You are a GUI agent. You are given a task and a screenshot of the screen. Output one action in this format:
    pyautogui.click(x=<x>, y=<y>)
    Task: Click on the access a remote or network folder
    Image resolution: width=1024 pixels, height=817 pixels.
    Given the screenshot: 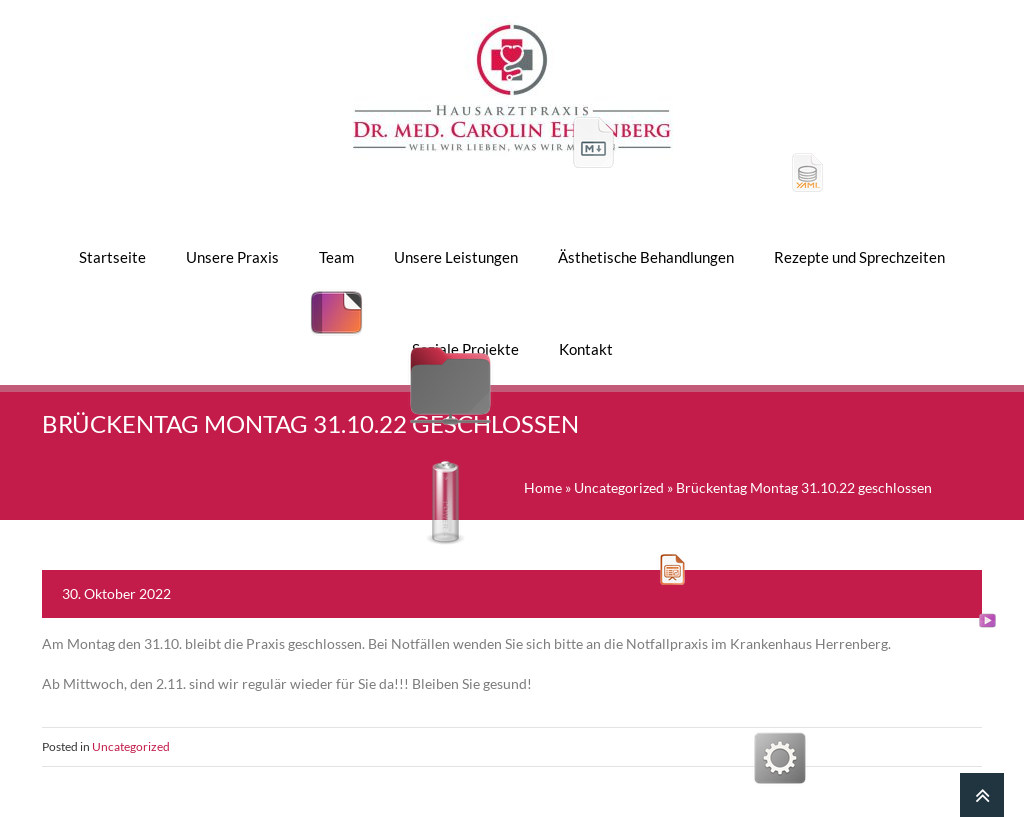 What is the action you would take?
    pyautogui.click(x=450, y=384)
    